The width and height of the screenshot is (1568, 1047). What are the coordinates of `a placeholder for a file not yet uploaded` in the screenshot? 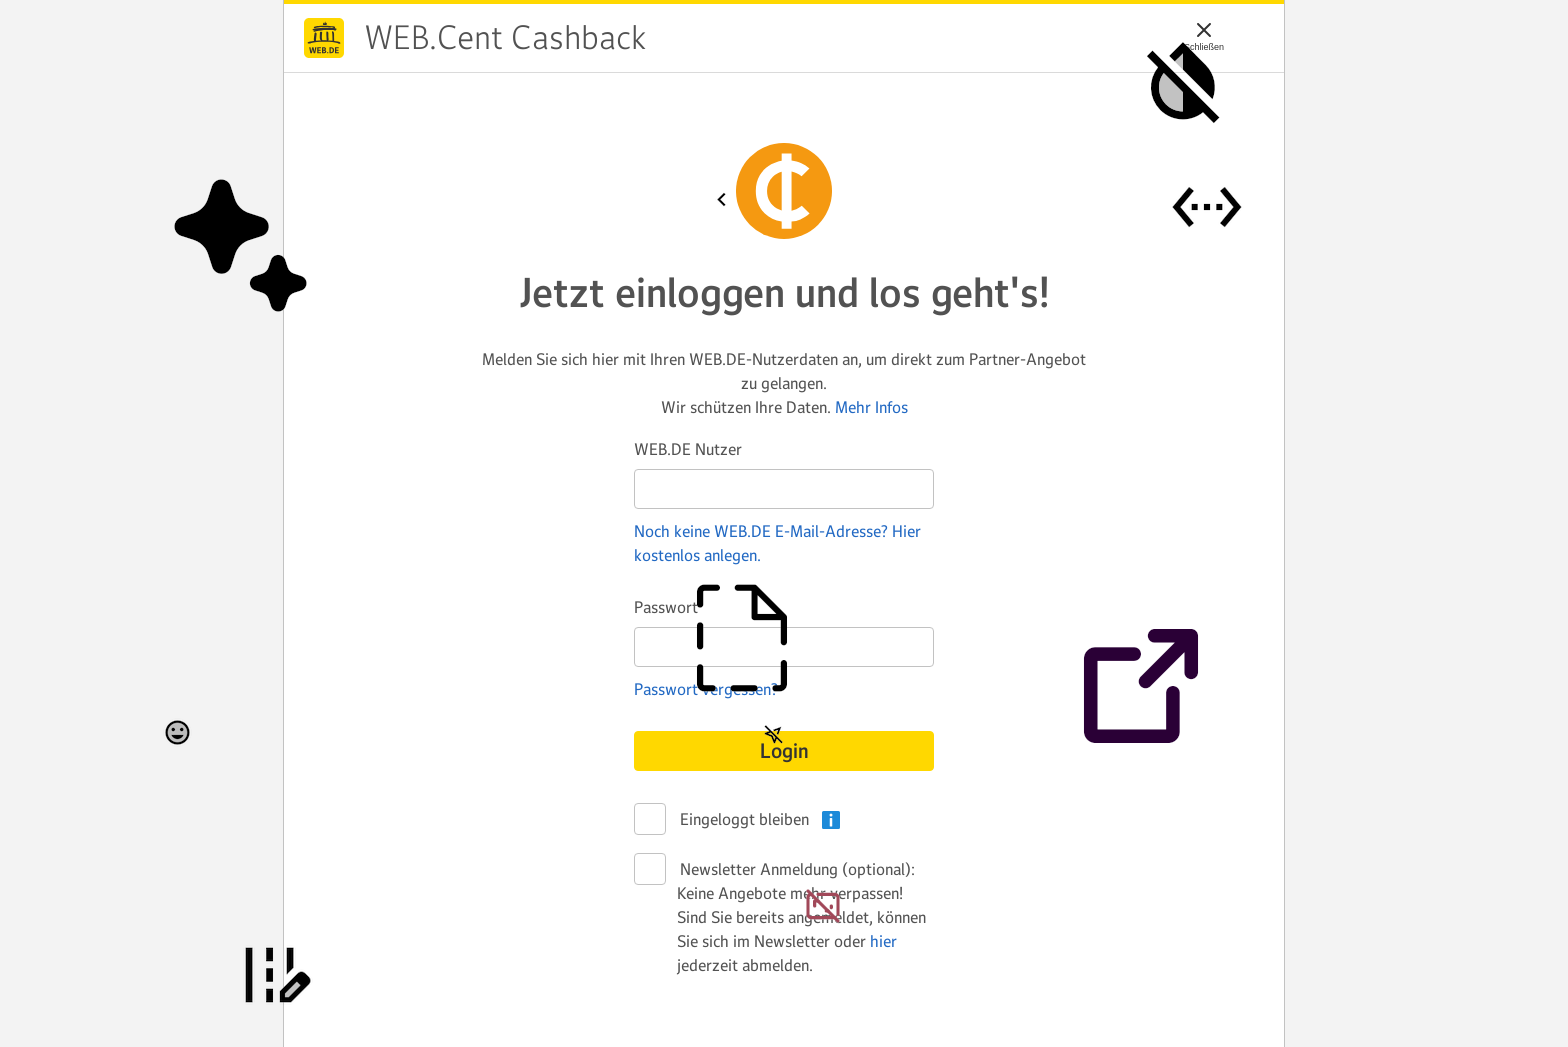 It's located at (742, 638).